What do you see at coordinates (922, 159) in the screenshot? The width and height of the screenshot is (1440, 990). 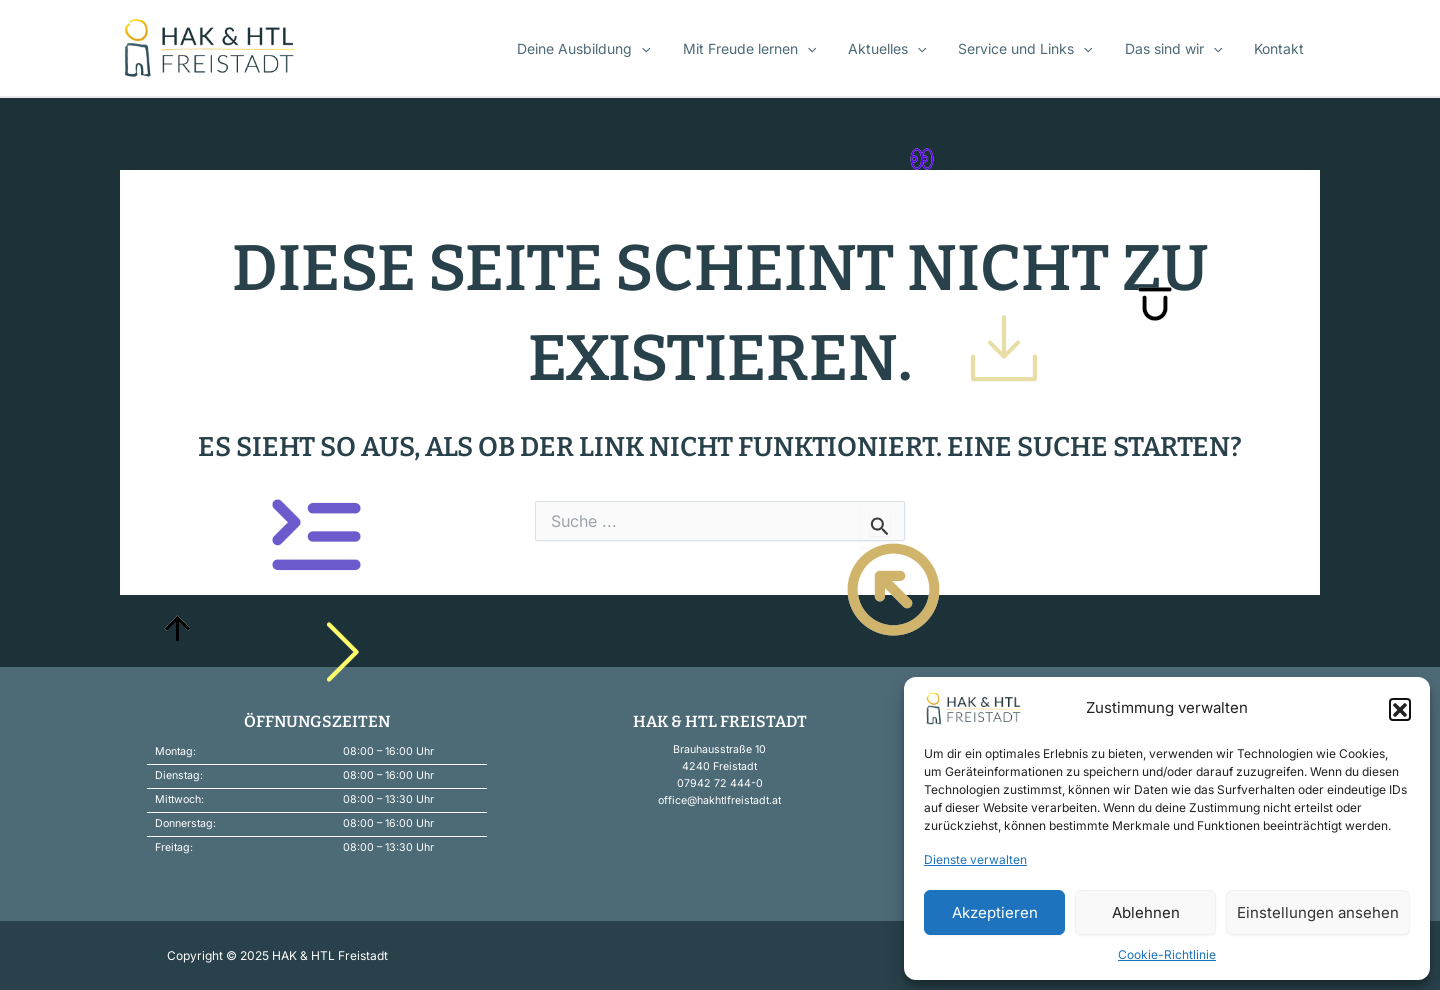 I see `indicates someone is viewing or watching` at bounding box center [922, 159].